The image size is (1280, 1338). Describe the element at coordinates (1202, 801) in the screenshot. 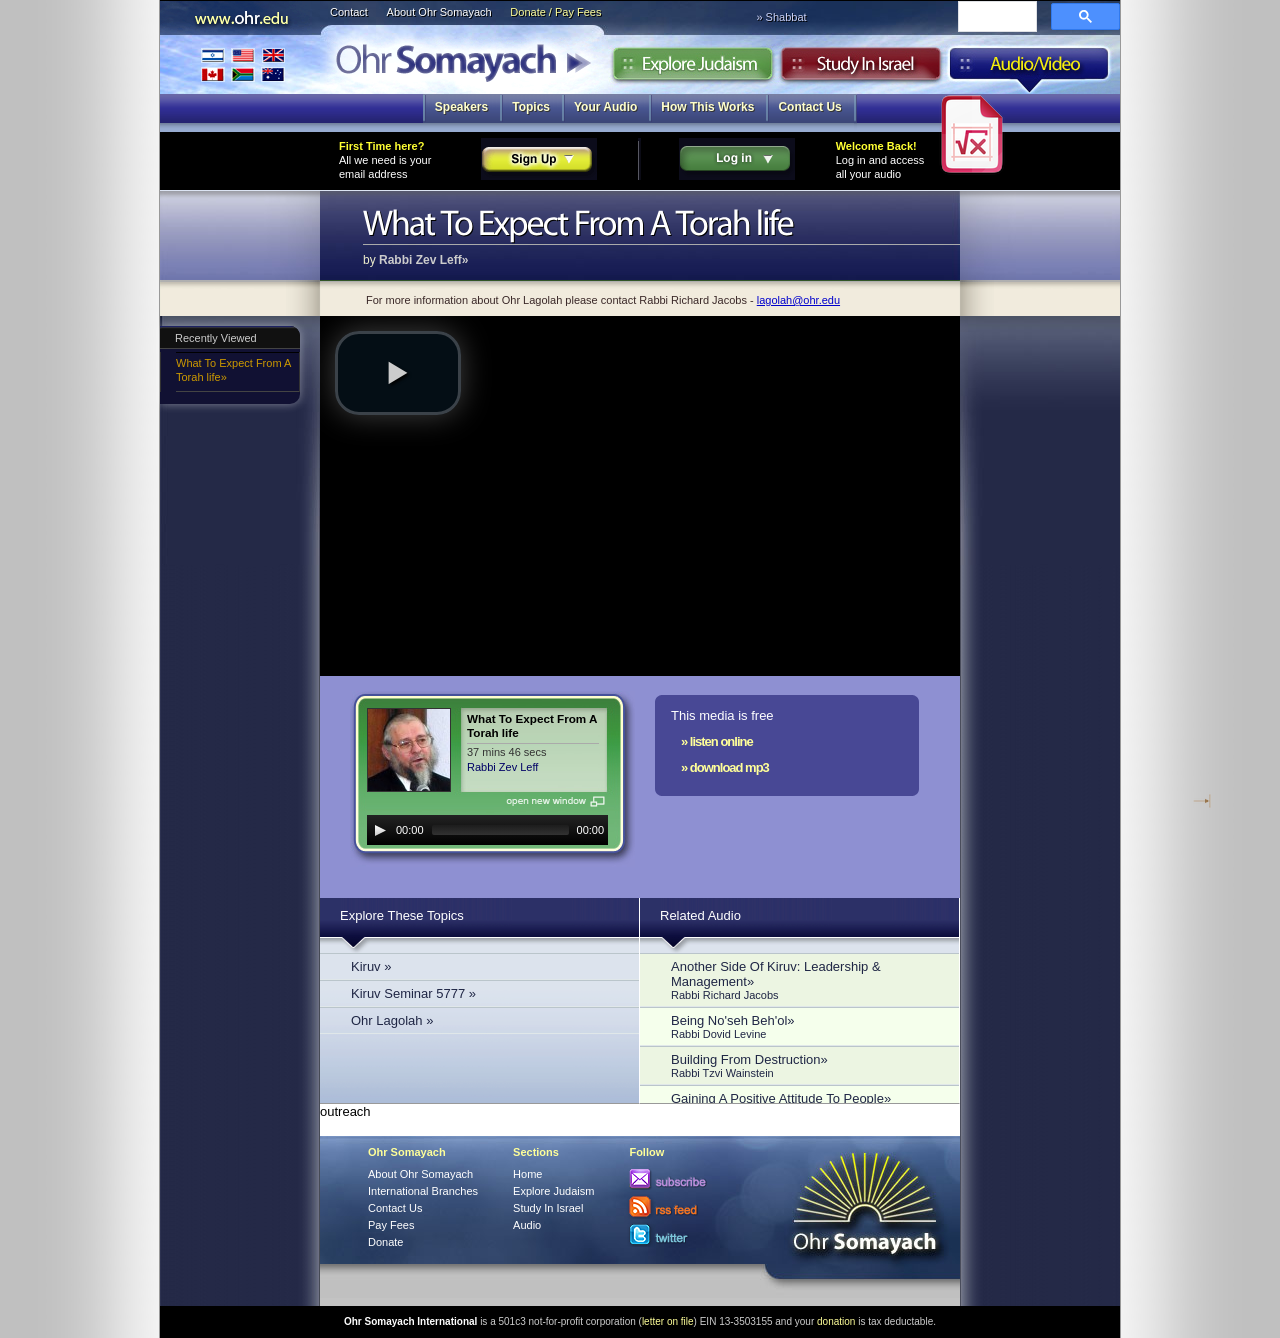

I see `go to the last item or page` at that location.